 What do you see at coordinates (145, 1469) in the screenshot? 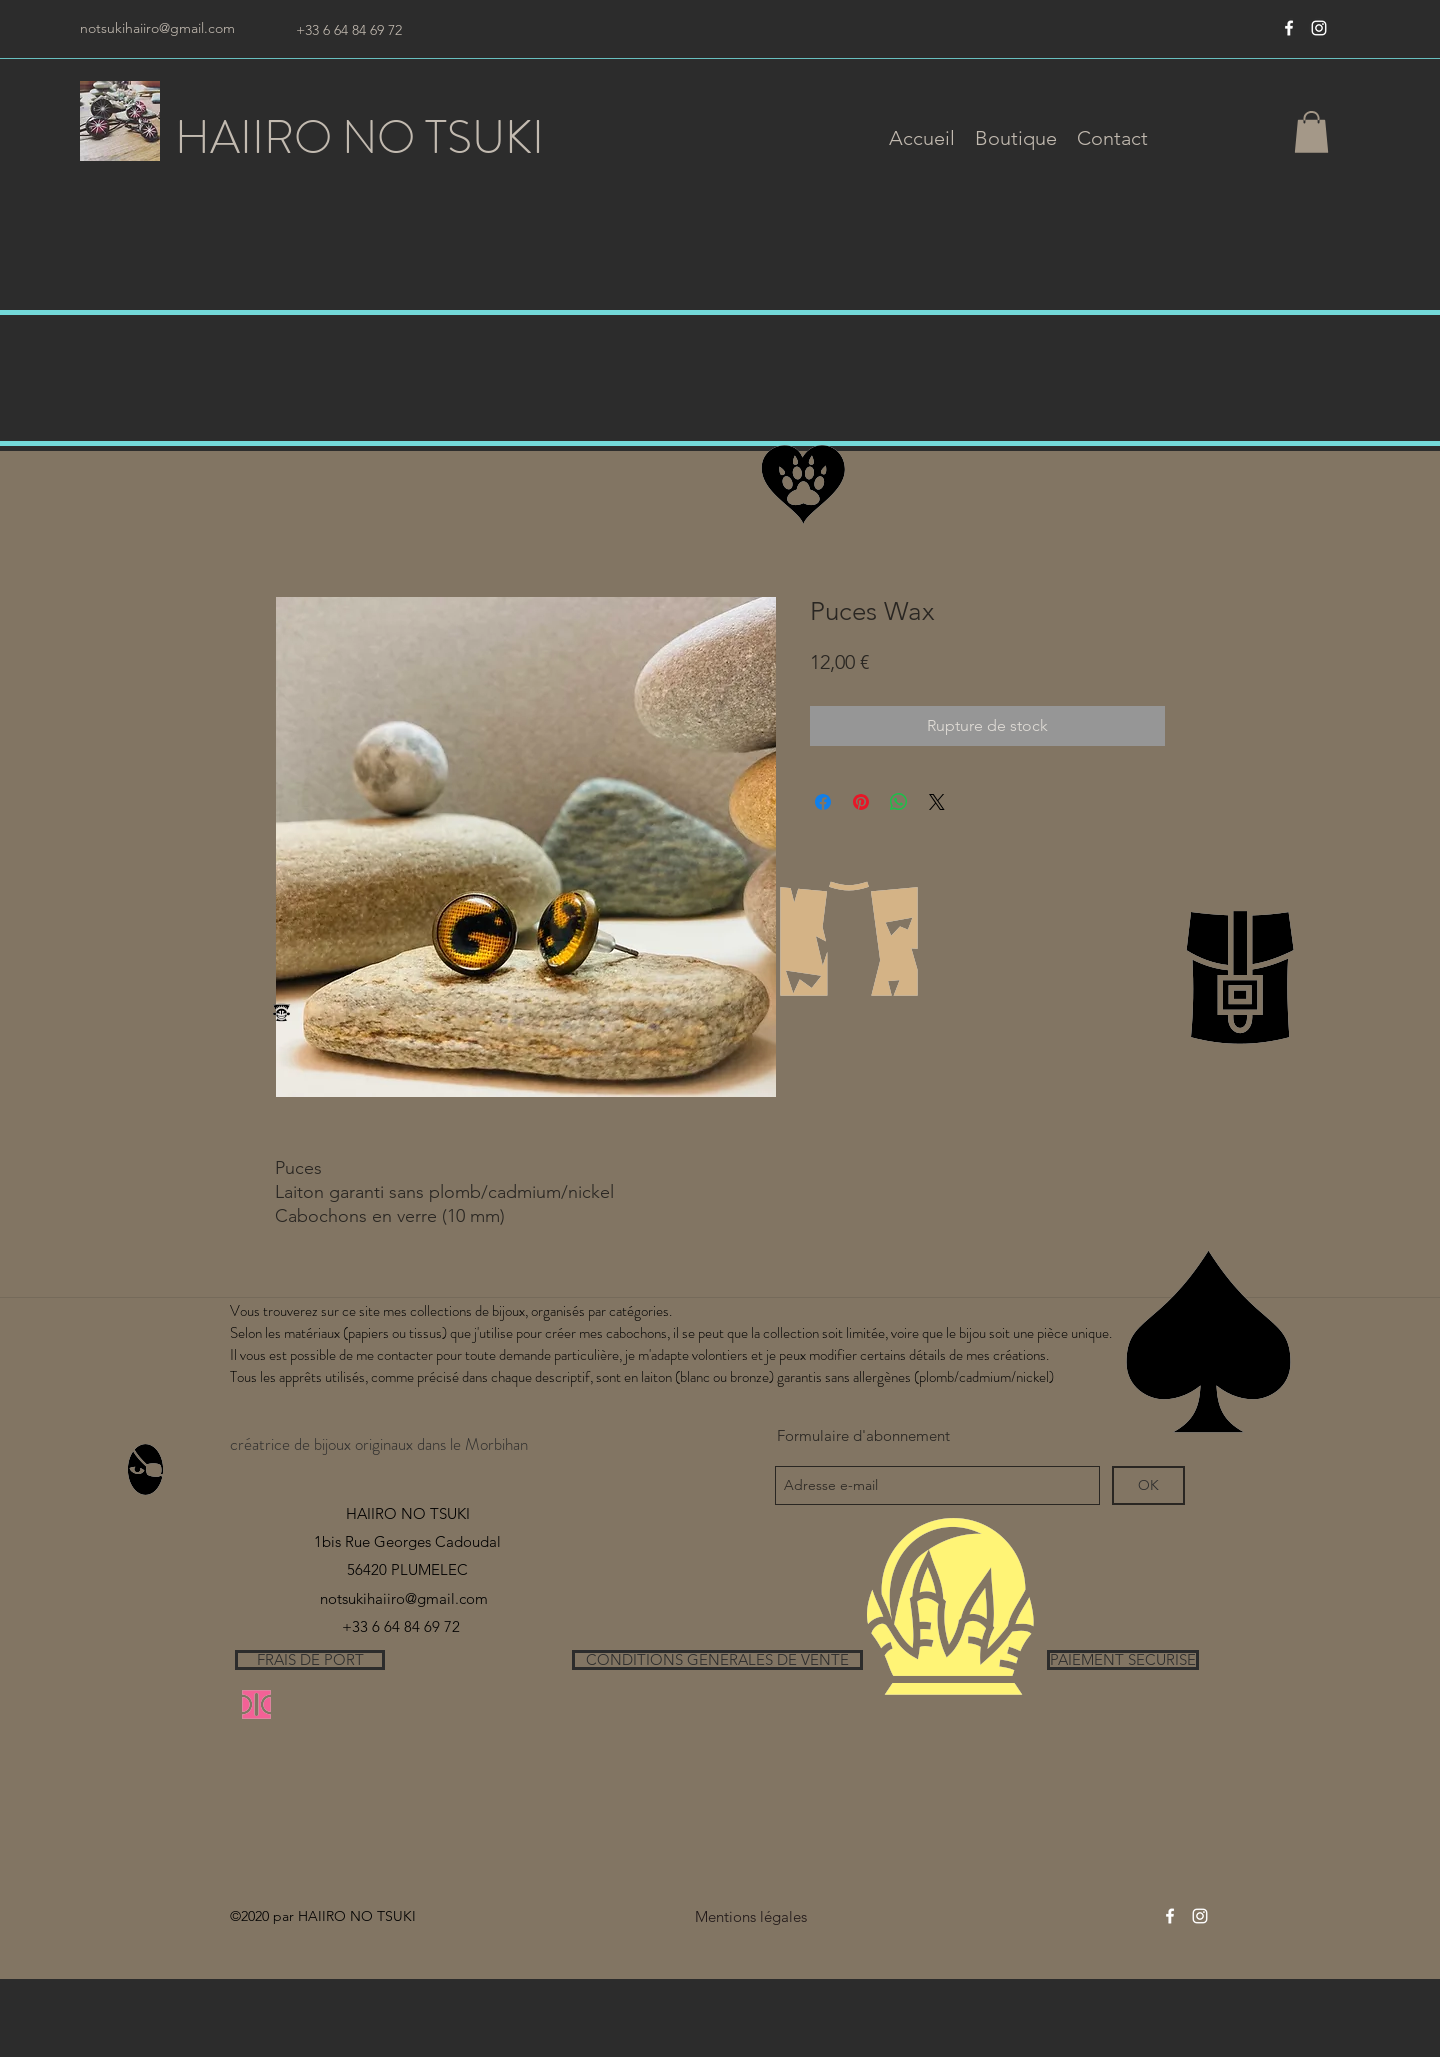
I see `select pirate or rogue character class` at bounding box center [145, 1469].